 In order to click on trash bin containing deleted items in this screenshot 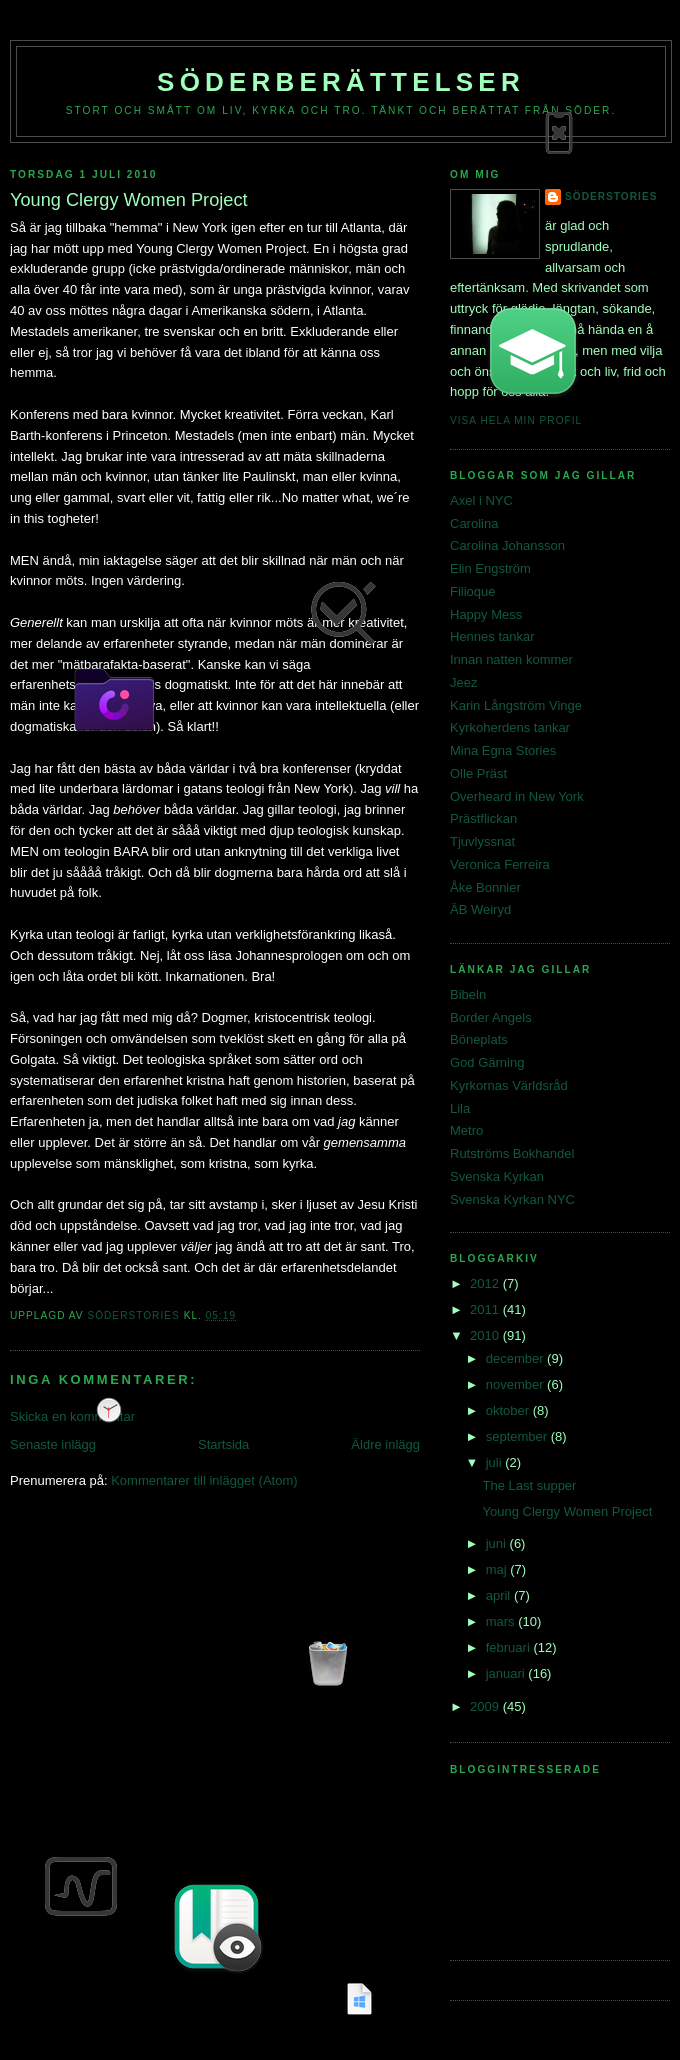, I will do `click(328, 1664)`.